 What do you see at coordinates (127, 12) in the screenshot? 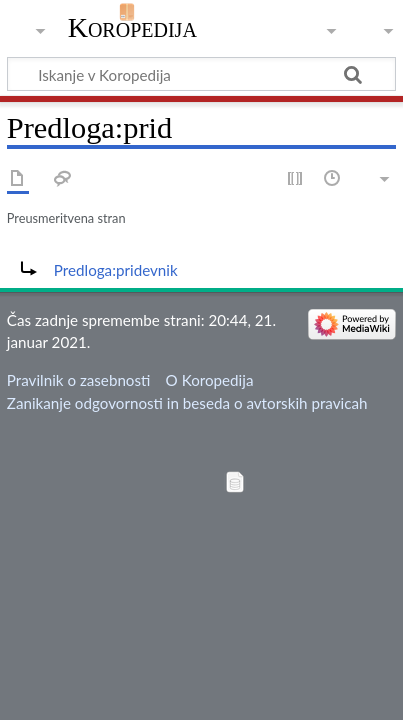
I see `compressed archive file type indicator` at bounding box center [127, 12].